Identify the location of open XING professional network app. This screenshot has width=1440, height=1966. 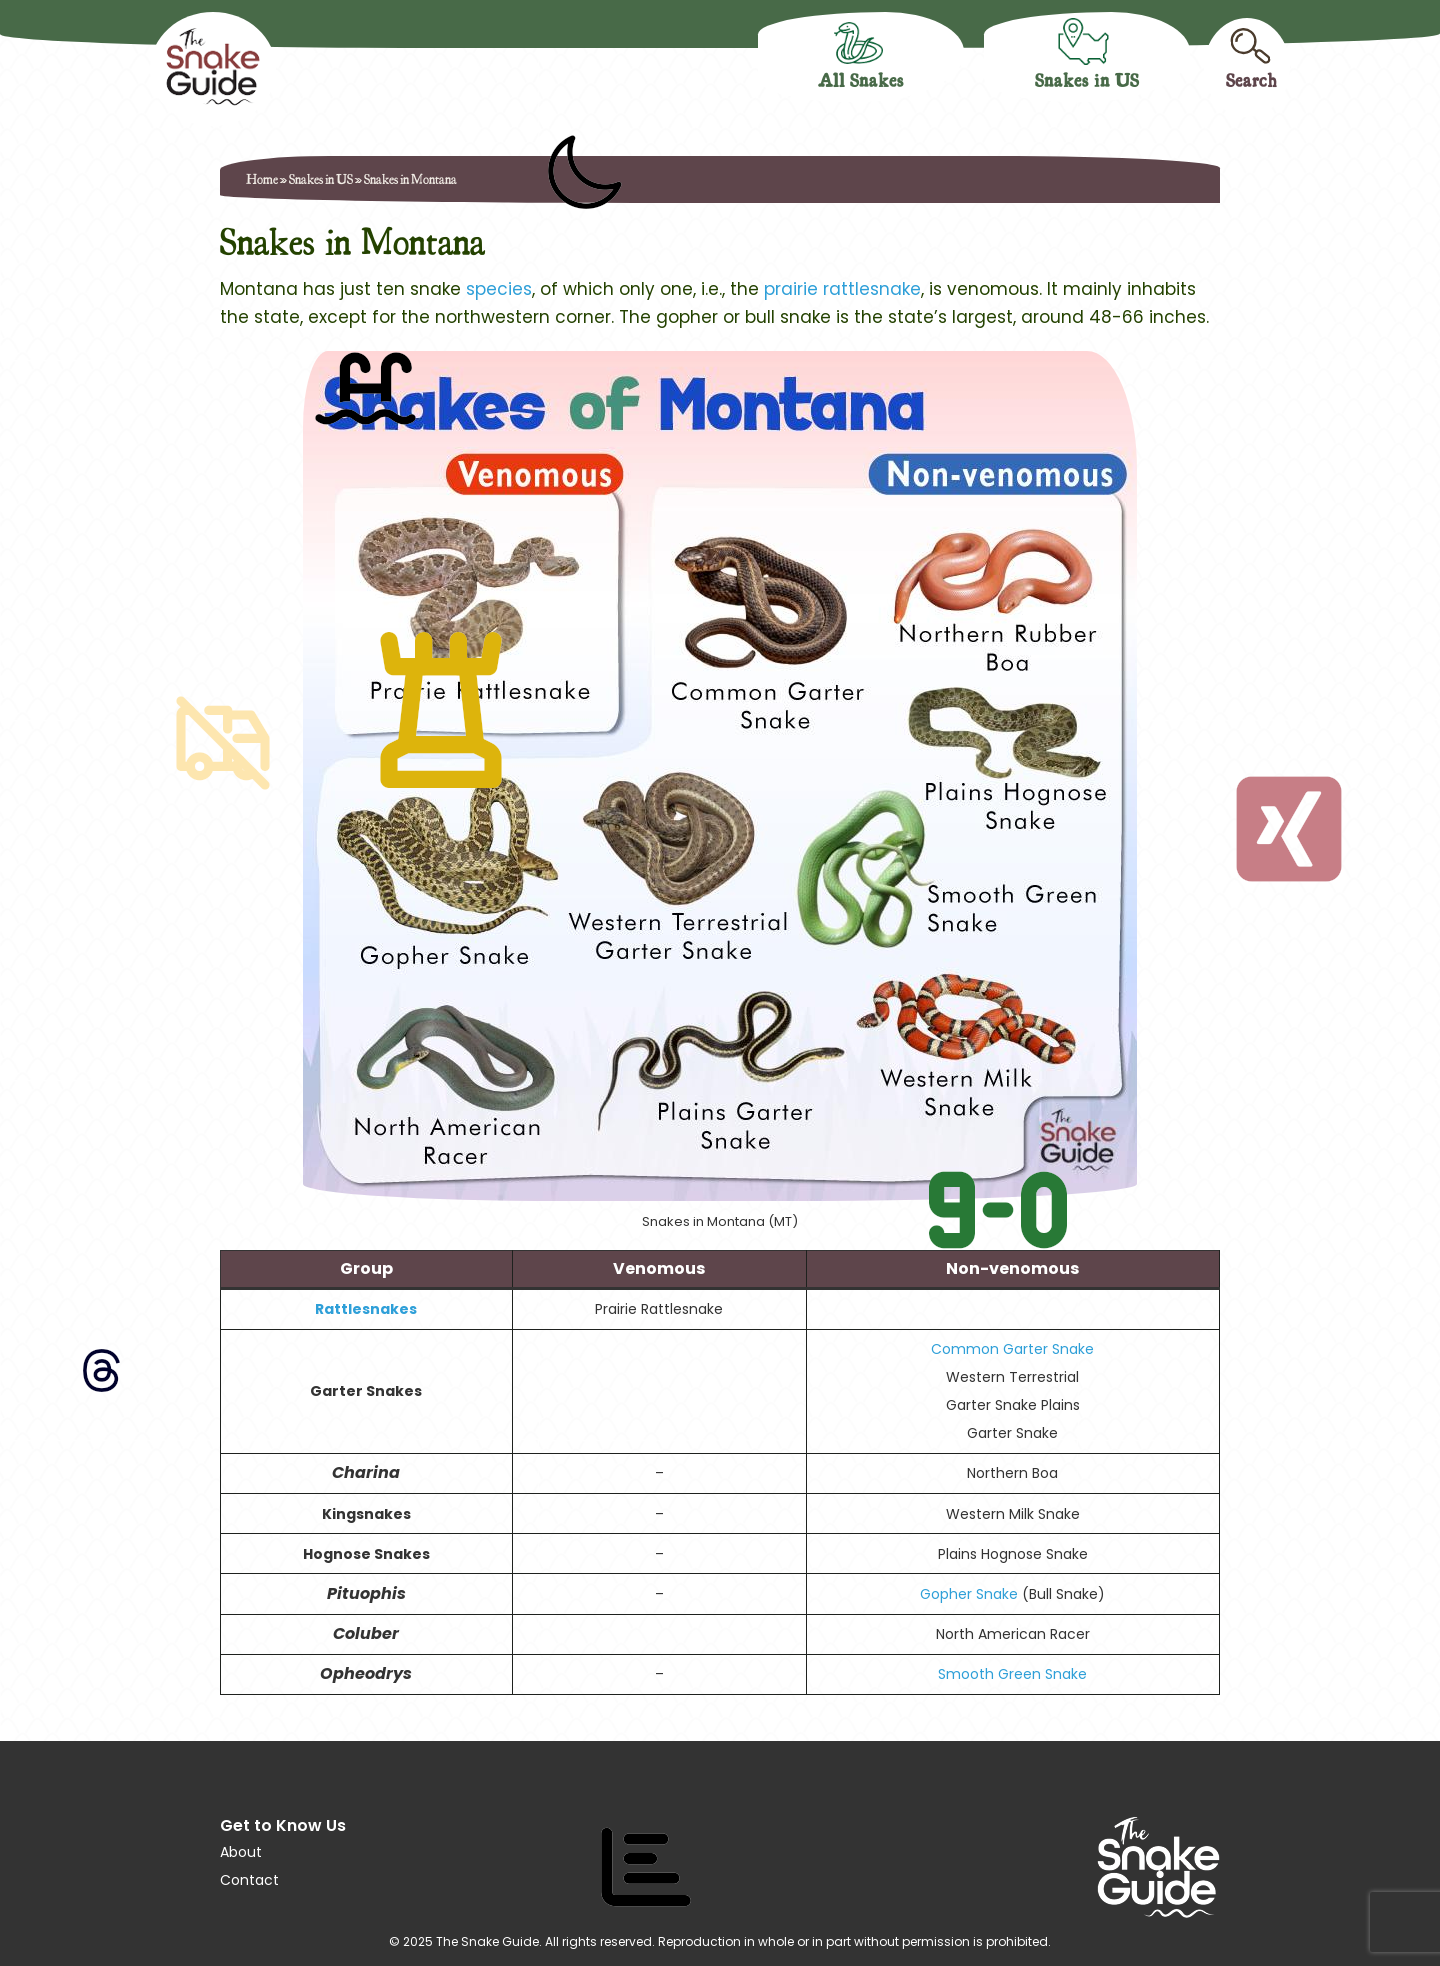
(1289, 829).